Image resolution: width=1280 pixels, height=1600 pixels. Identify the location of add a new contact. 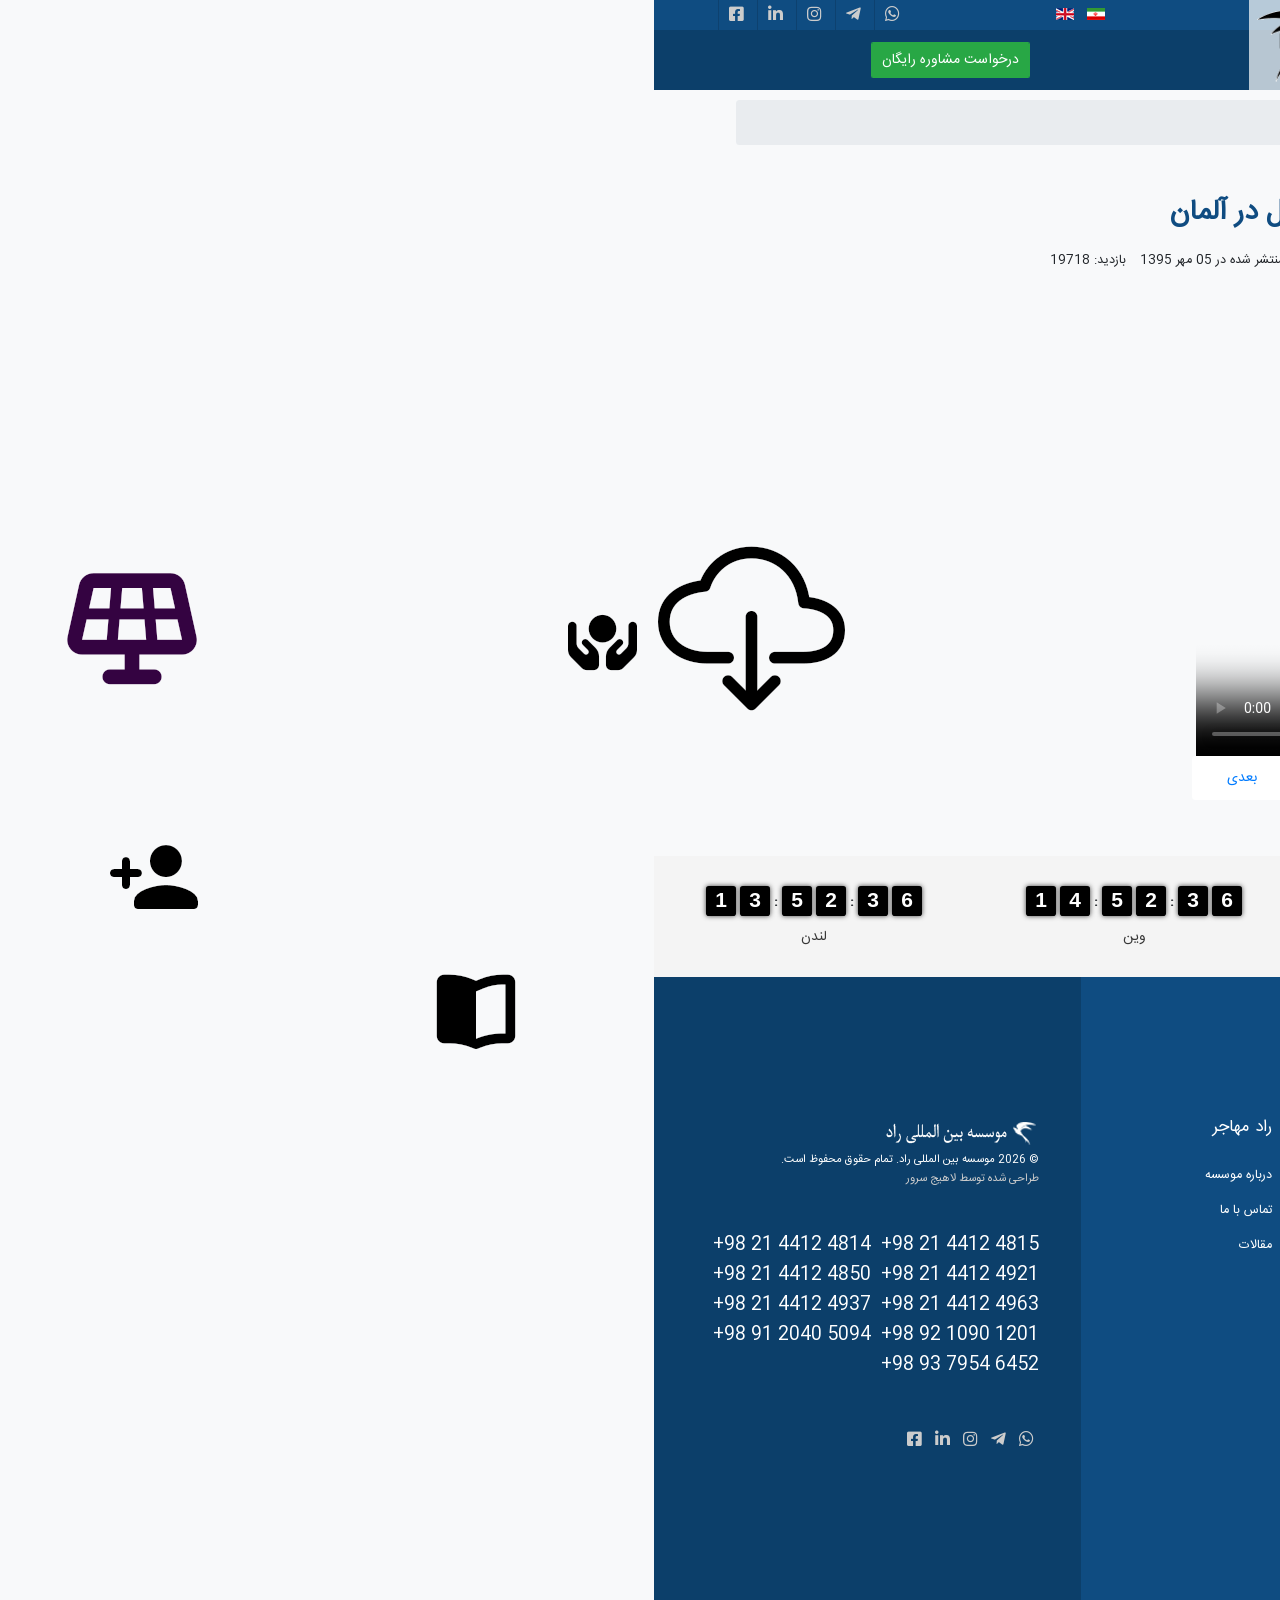
(154, 877).